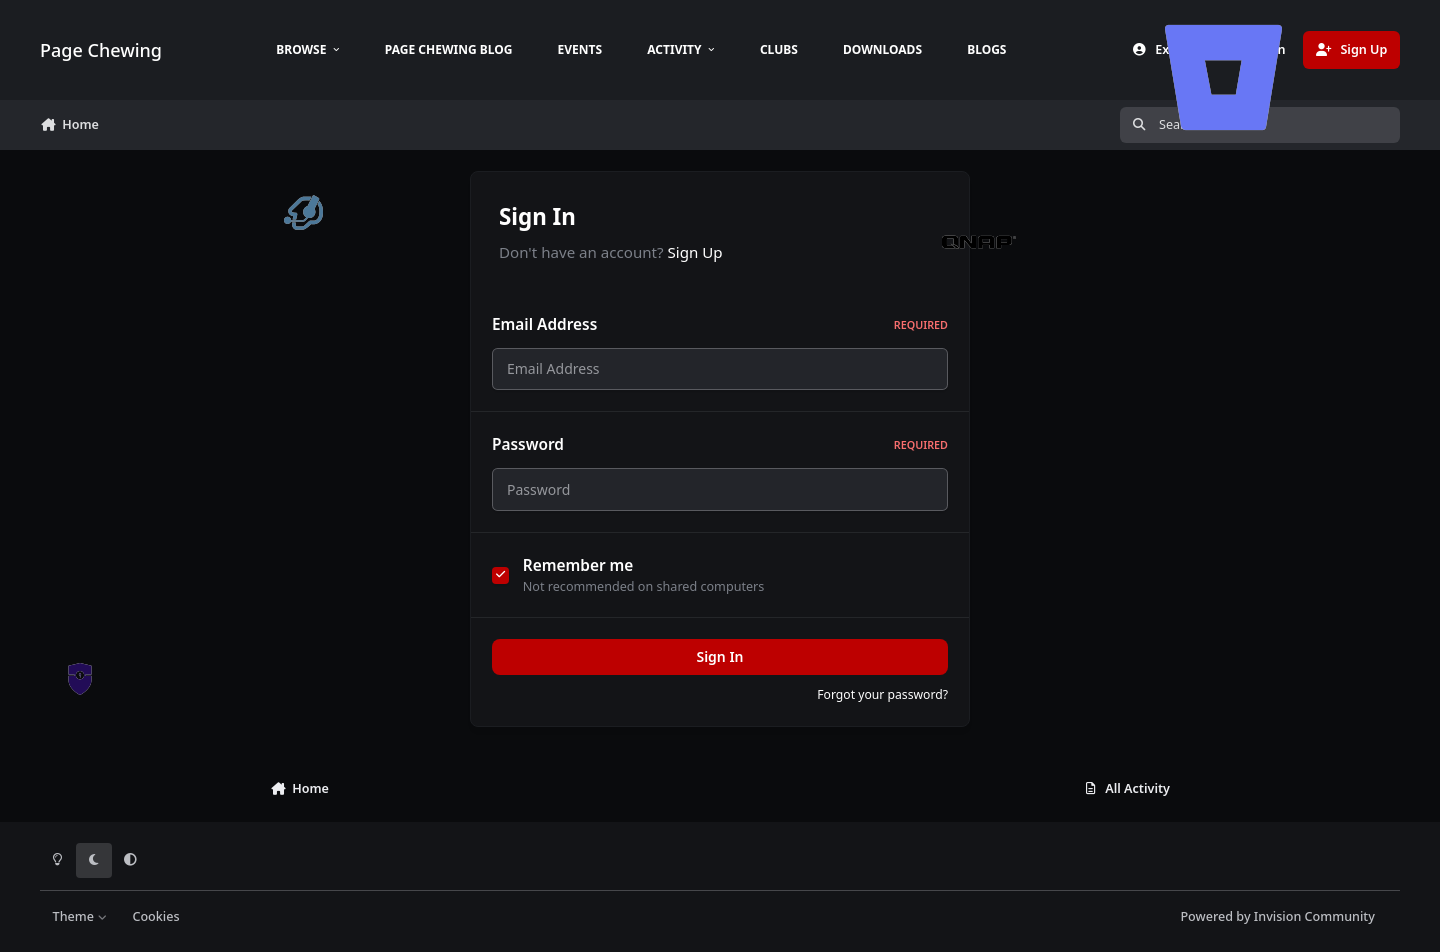 This screenshot has width=1440, height=952. What do you see at coordinates (80, 679) in the screenshot?
I see `spring security framework logo` at bounding box center [80, 679].